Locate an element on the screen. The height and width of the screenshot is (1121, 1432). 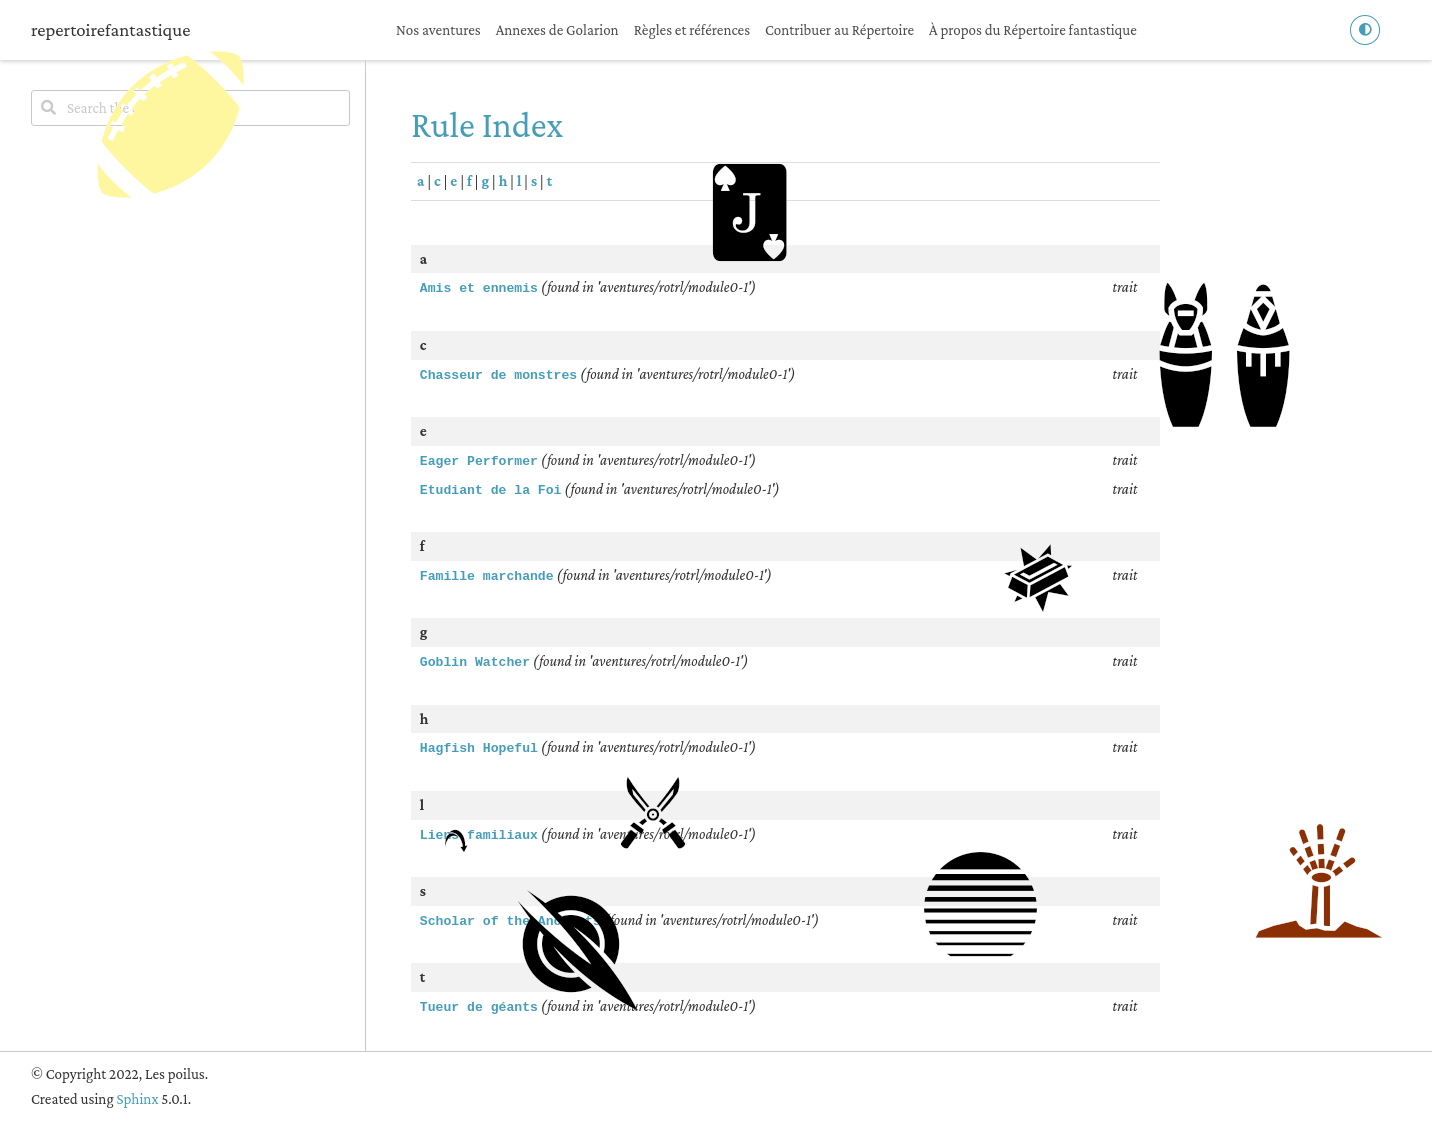
perform a dunk or slam action in a game is located at coordinates (456, 841).